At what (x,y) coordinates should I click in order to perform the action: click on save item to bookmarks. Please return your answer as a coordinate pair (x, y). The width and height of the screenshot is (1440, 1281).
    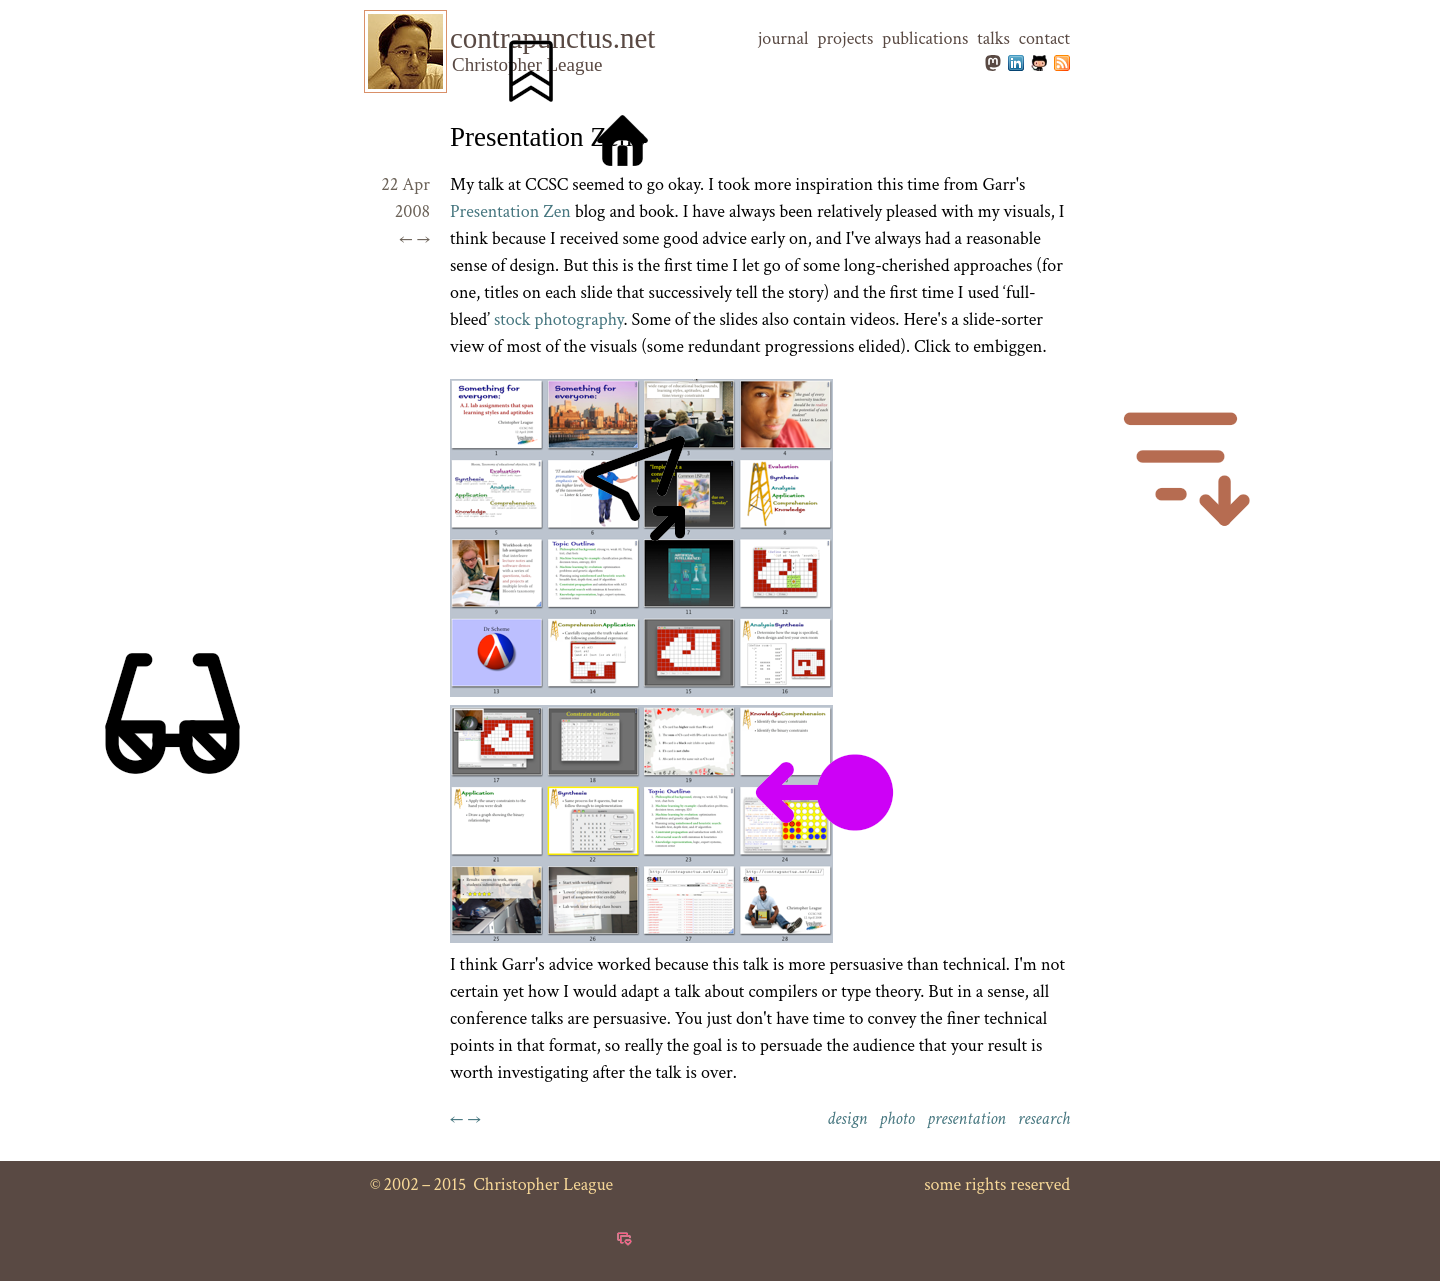
    Looking at the image, I should click on (531, 70).